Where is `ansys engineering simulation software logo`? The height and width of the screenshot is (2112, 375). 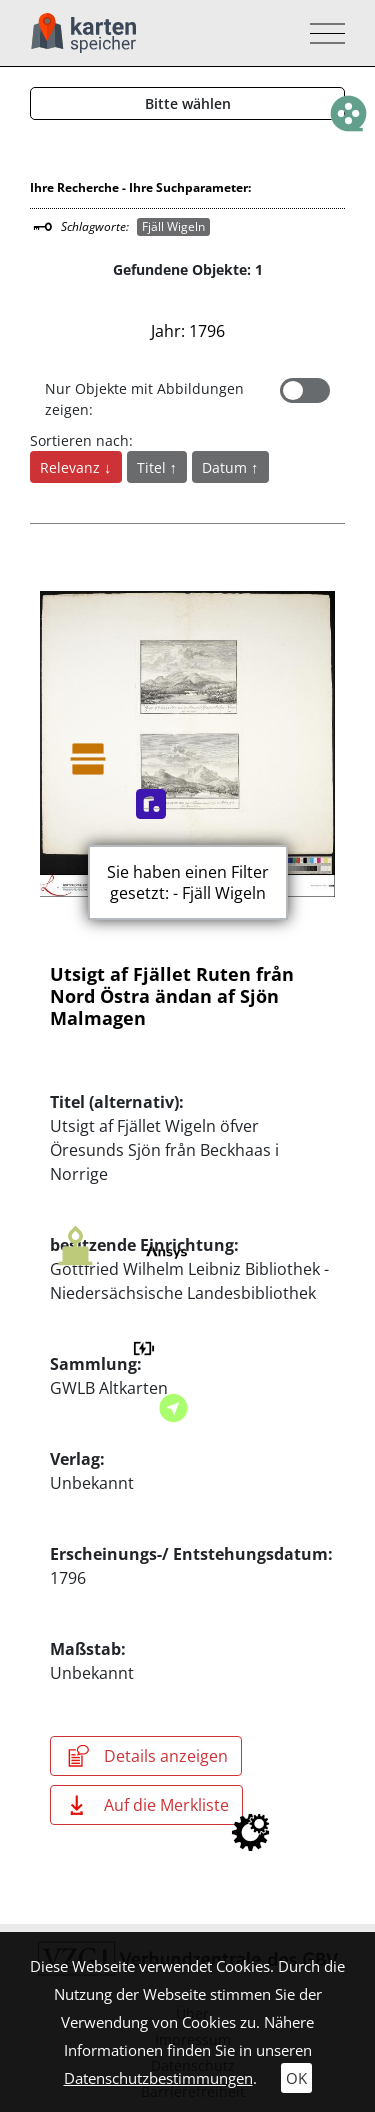
ansys engineering simulation software logo is located at coordinates (166, 1252).